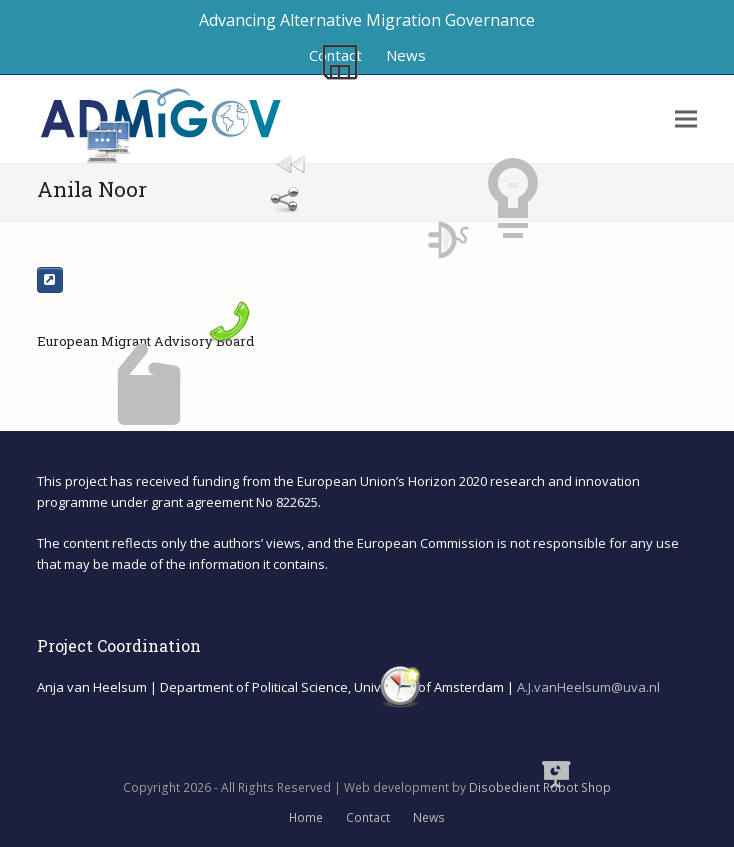 This screenshot has width=734, height=847. Describe the element at coordinates (449, 240) in the screenshot. I see `access online accounts settings` at that location.